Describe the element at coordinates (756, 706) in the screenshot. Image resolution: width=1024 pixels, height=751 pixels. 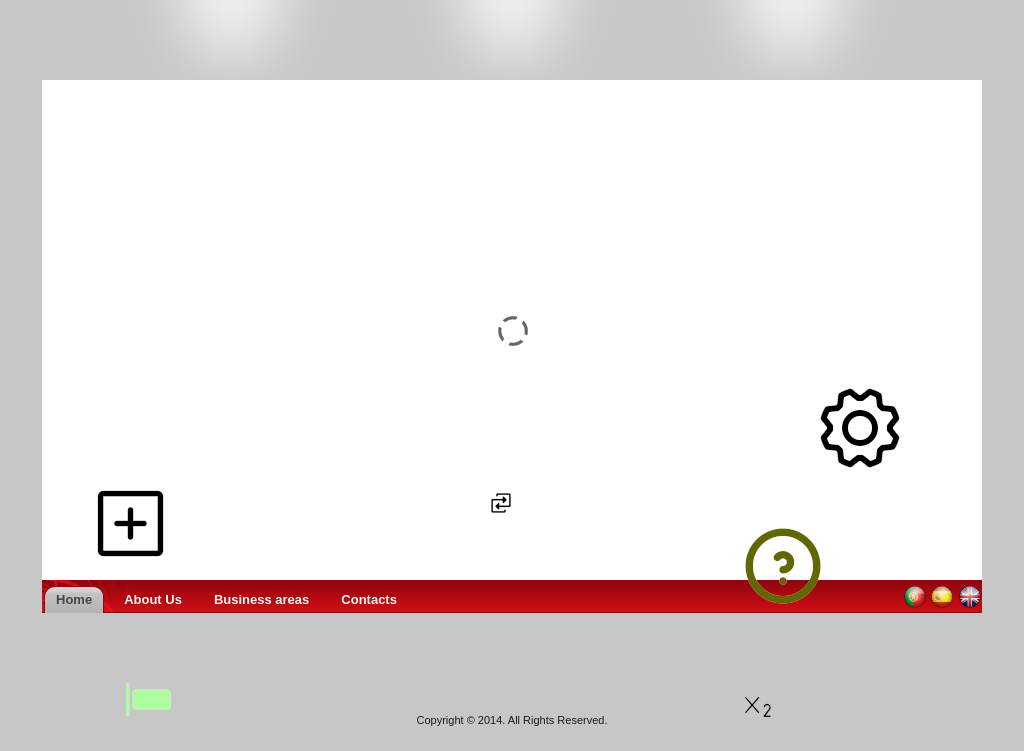
I see `format text as subscript` at that location.